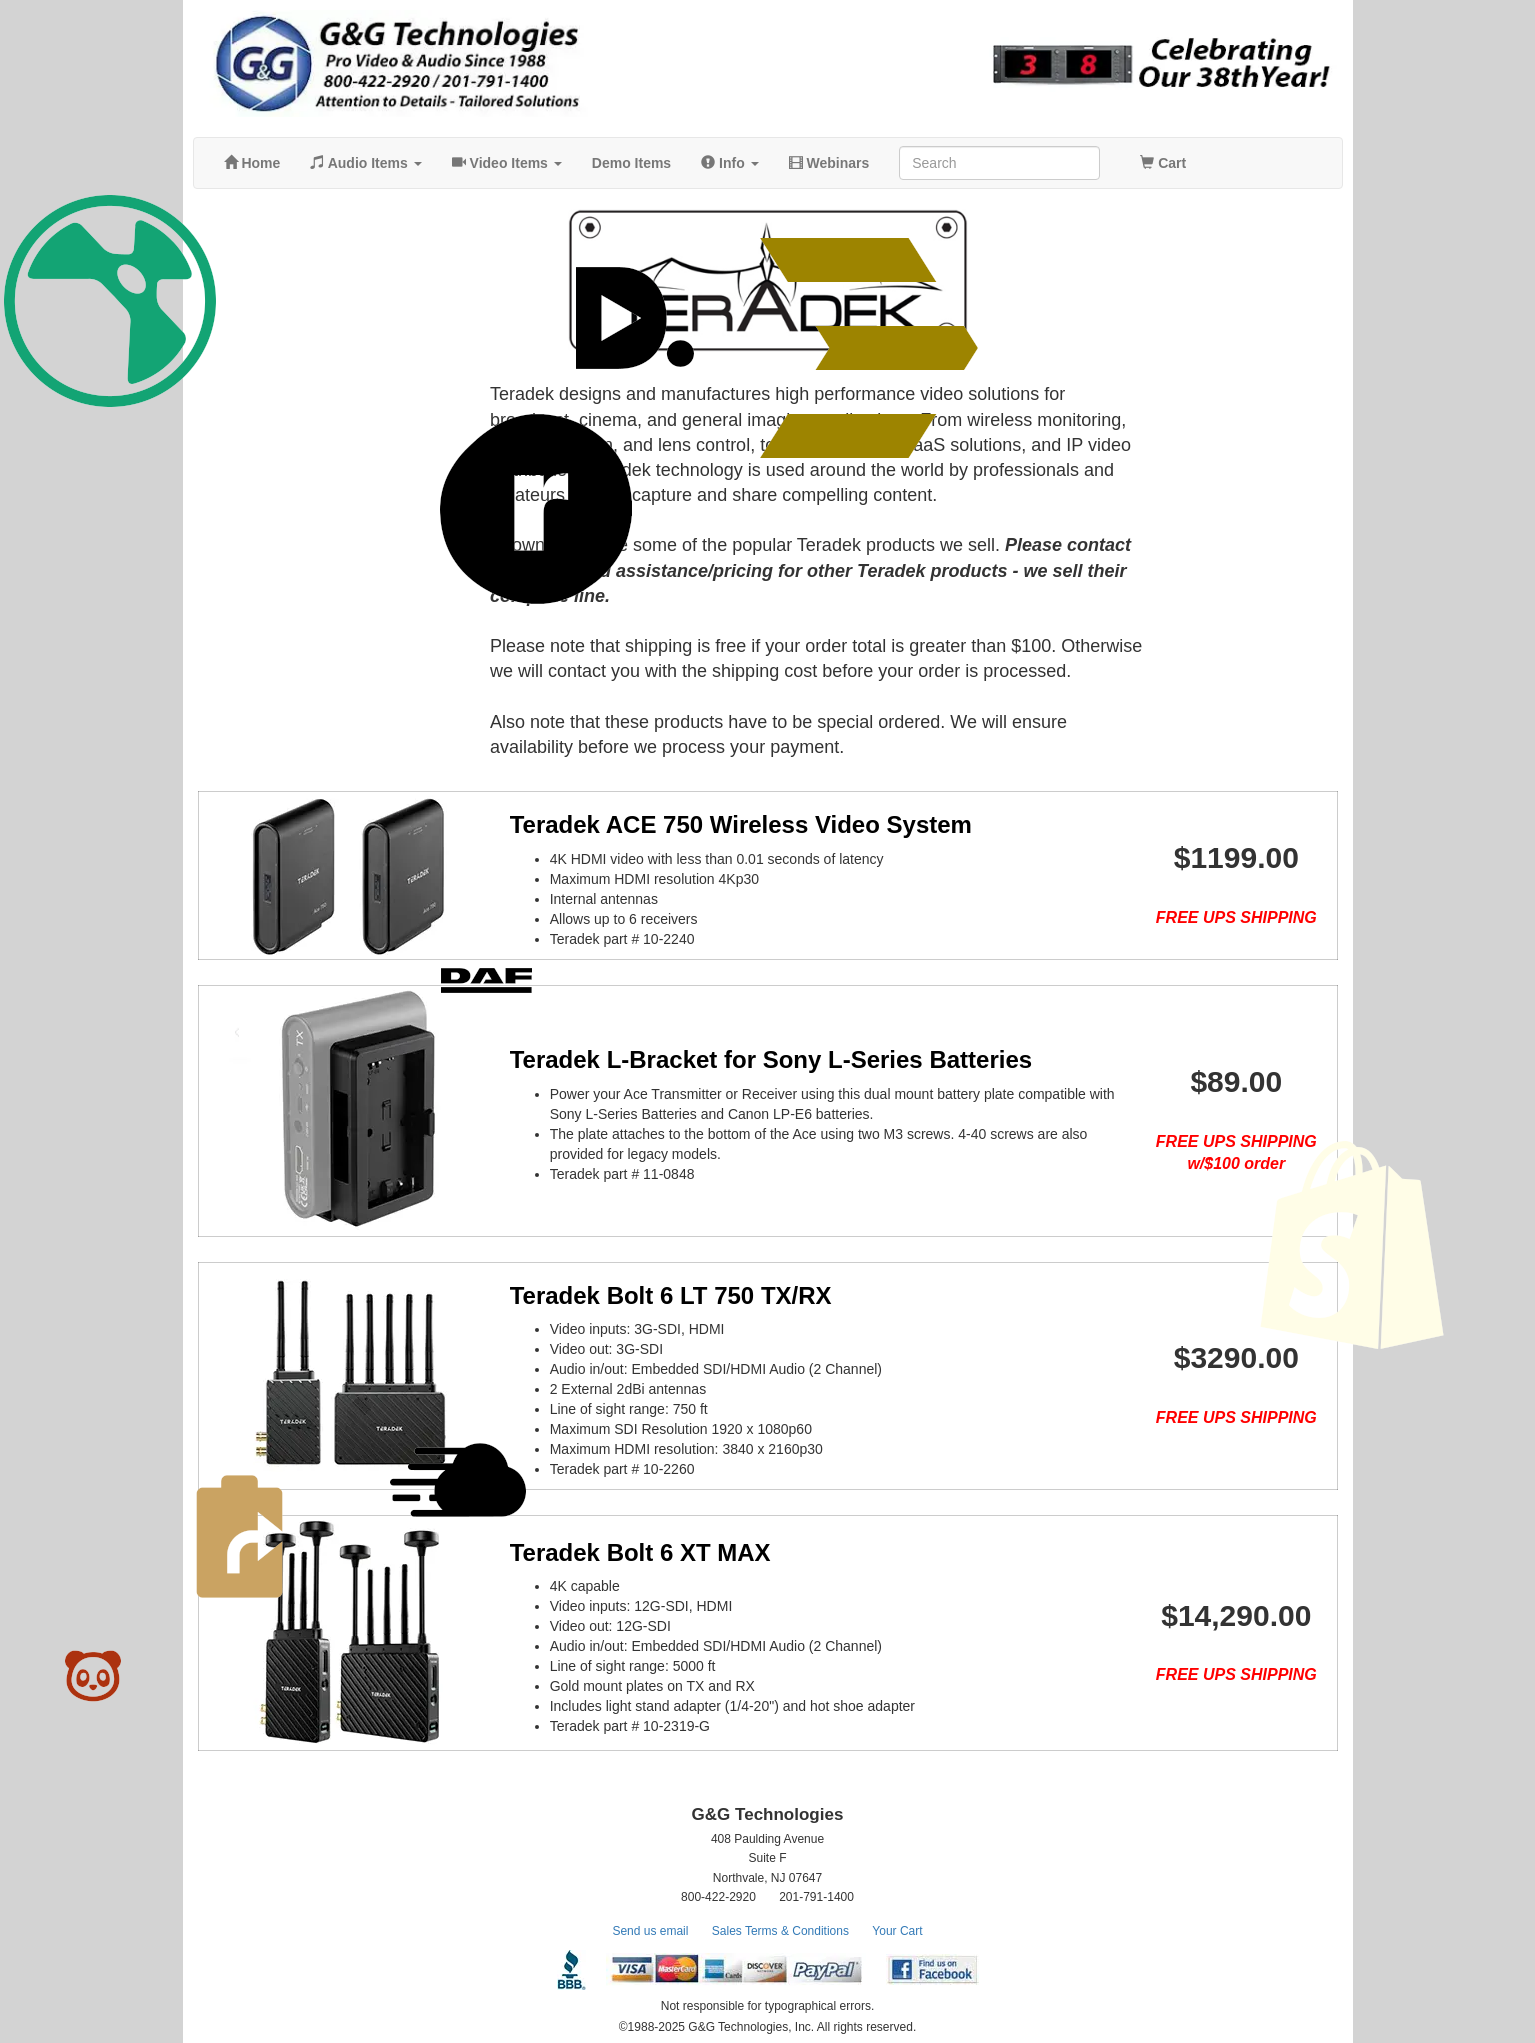 This screenshot has width=1535, height=2043. What do you see at coordinates (486, 980) in the screenshot?
I see `DAF Trucks company logo` at bounding box center [486, 980].